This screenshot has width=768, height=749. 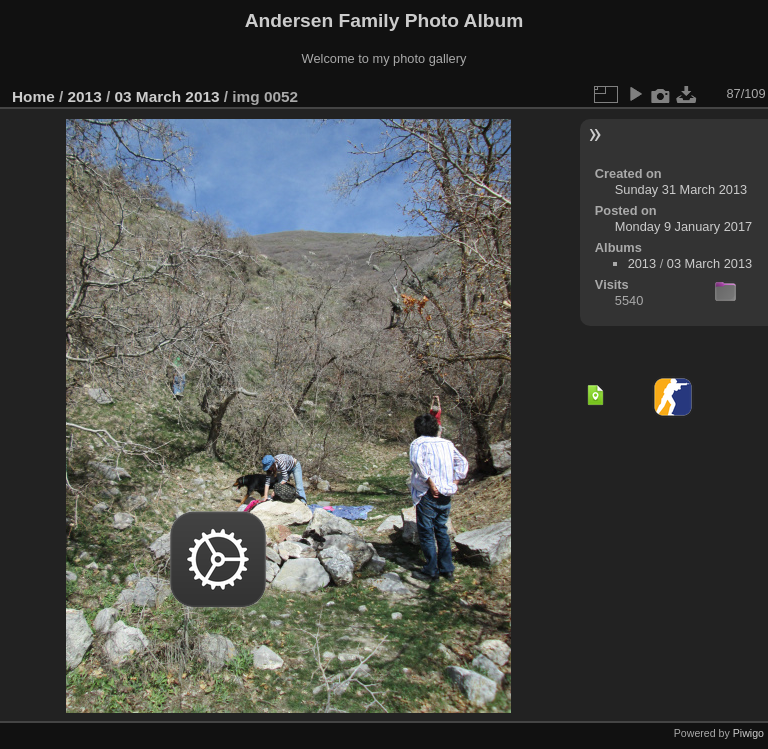 I want to click on launch counter-strike 2, so click(x=673, y=397).